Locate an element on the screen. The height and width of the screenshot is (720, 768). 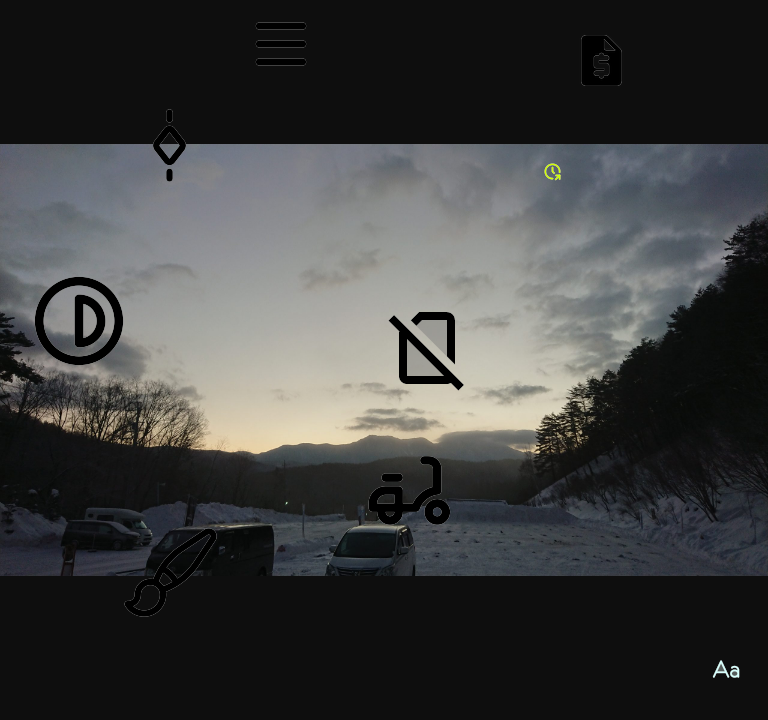
select moped or scooter delivery is located at coordinates (411, 490).